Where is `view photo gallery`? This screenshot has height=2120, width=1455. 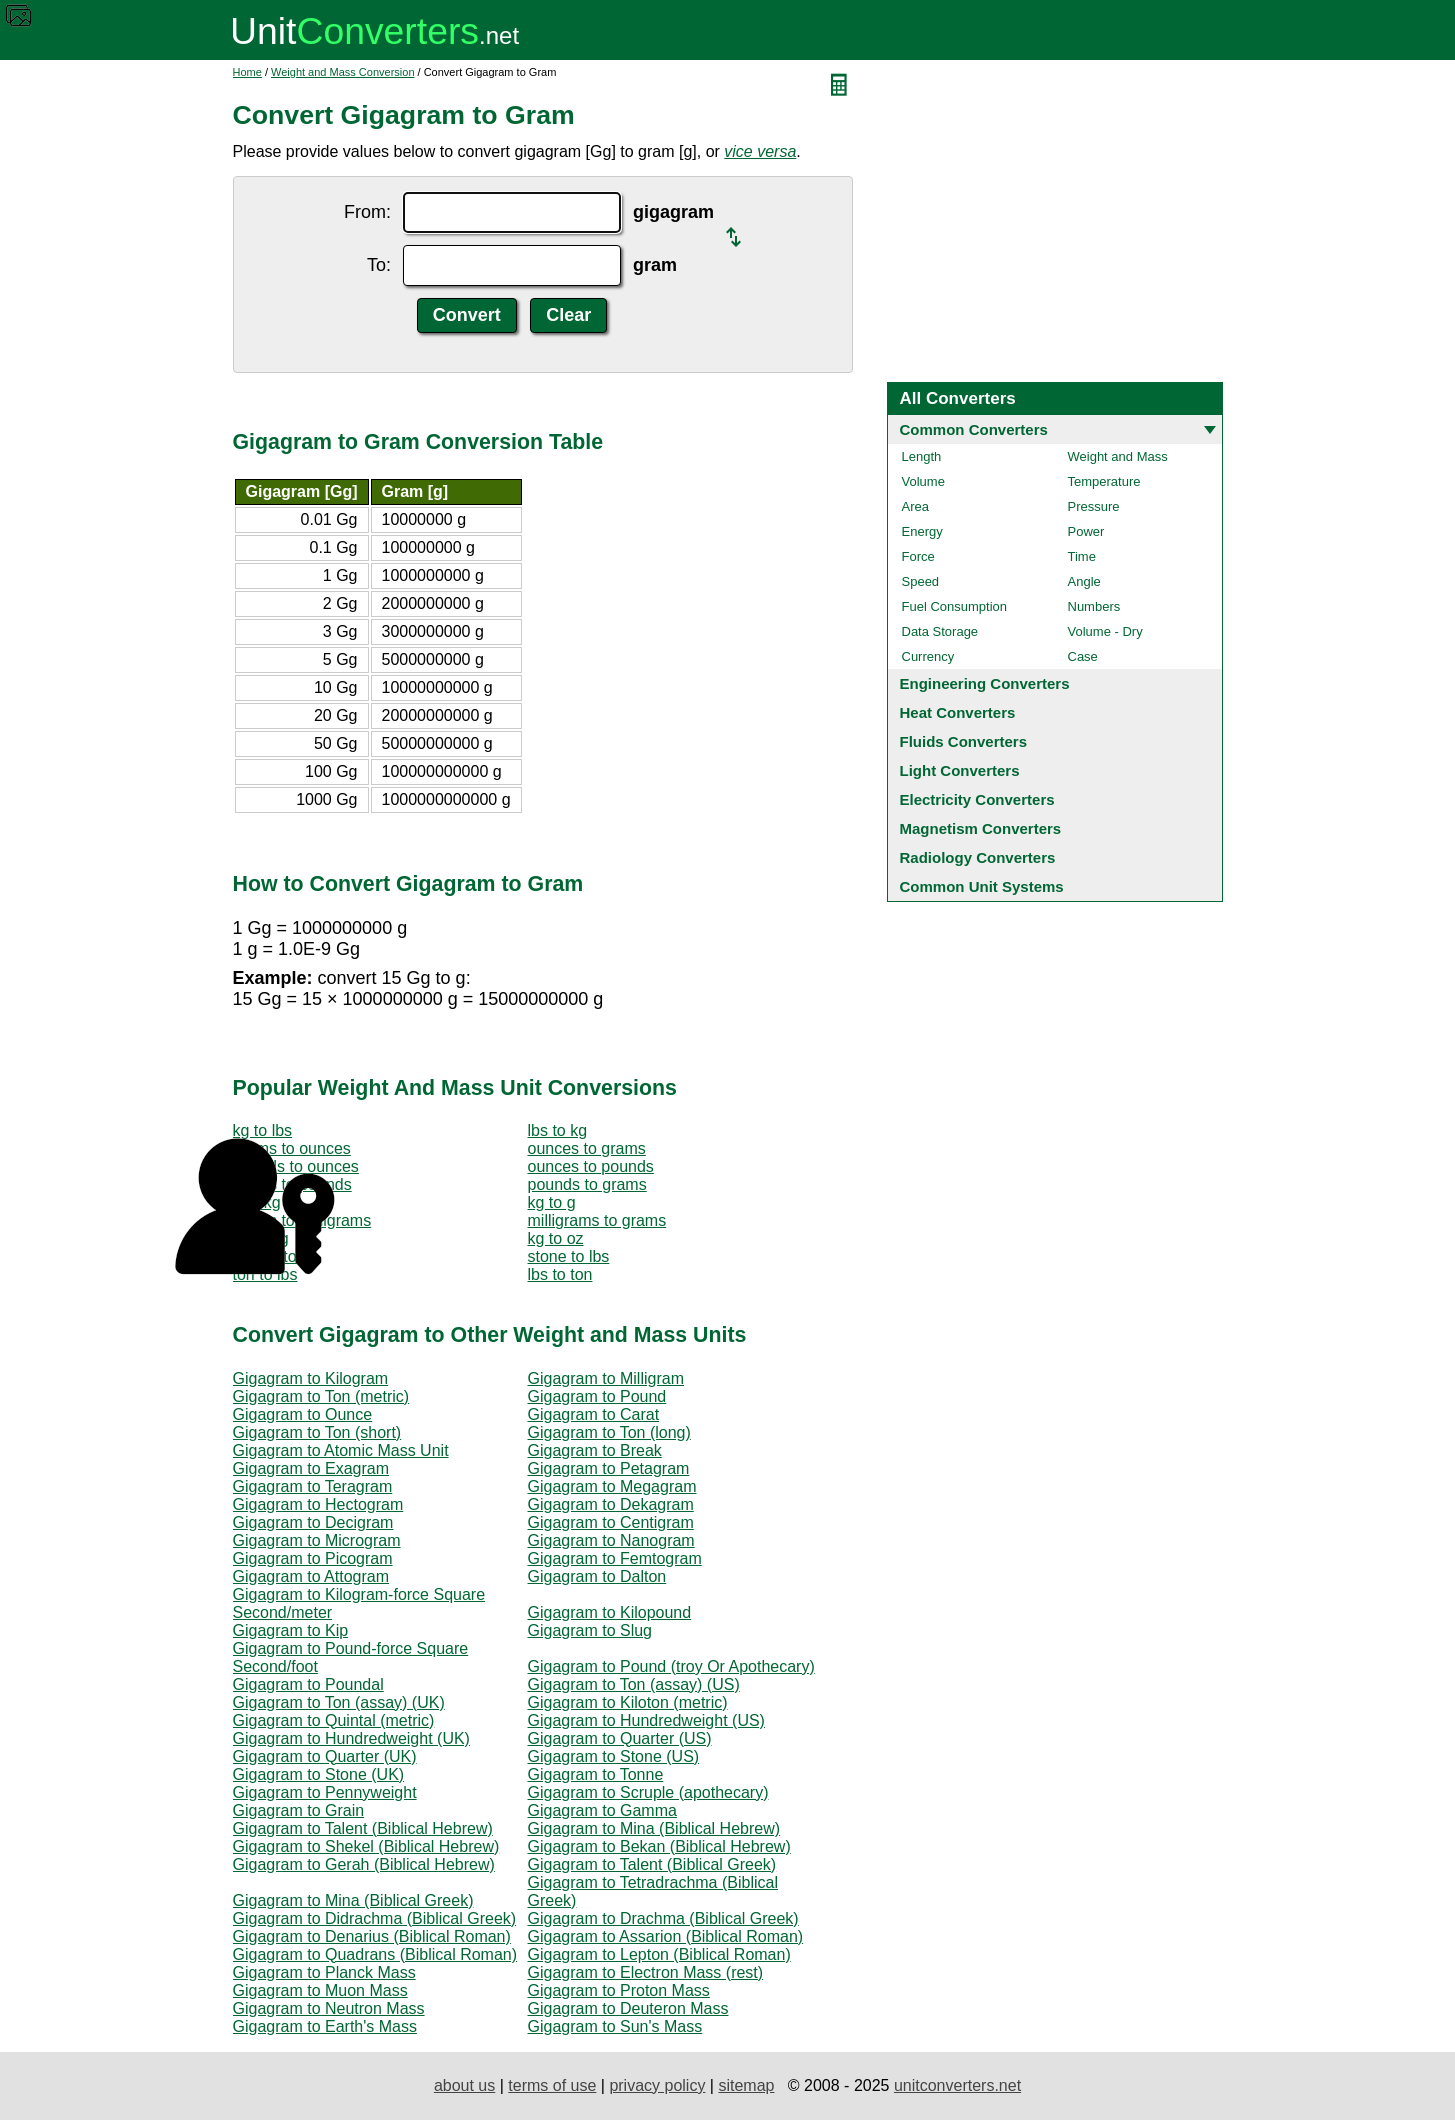
view photo gallery is located at coordinates (18, 15).